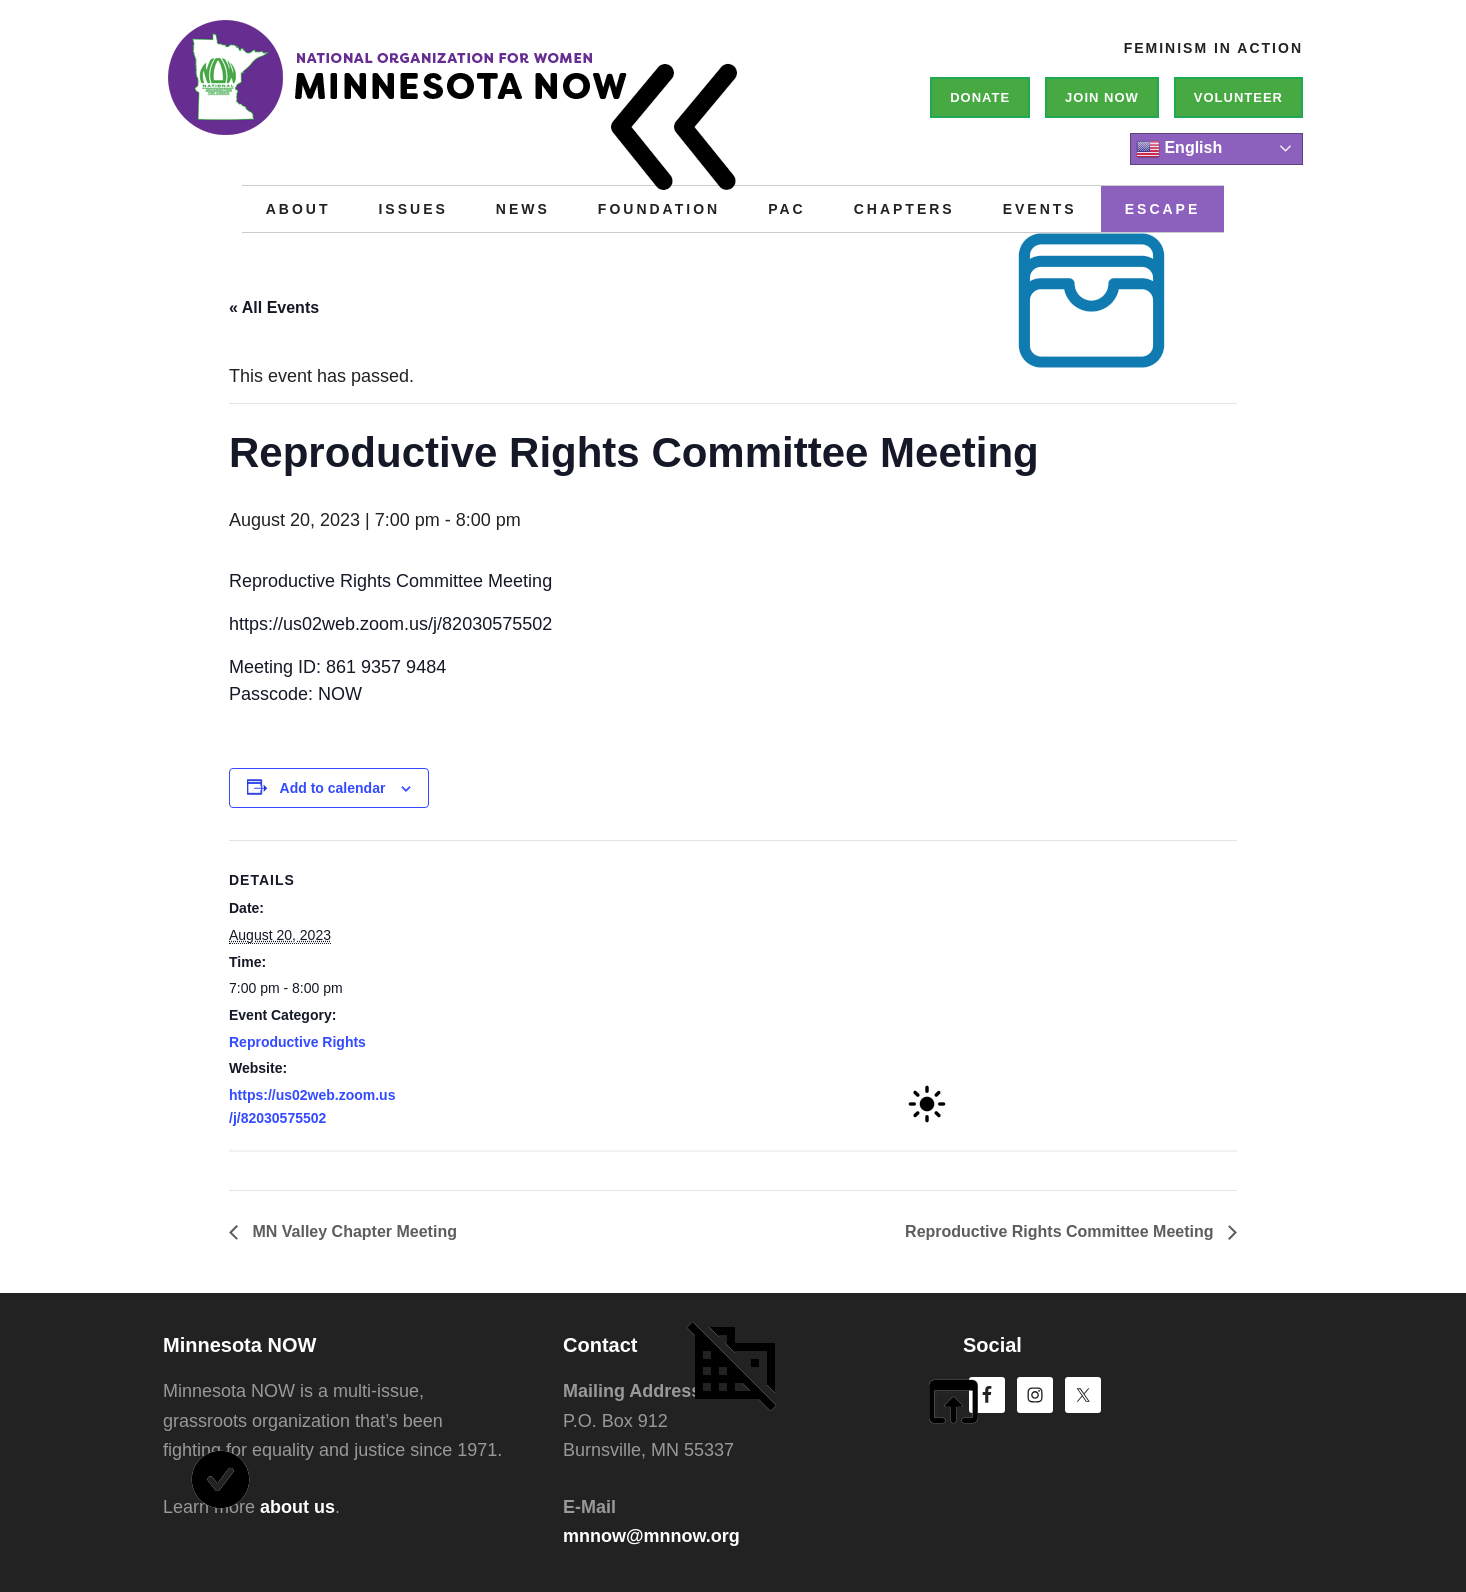  What do you see at coordinates (220, 1479) in the screenshot?
I see `indicates a completed or successful action` at bounding box center [220, 1479].